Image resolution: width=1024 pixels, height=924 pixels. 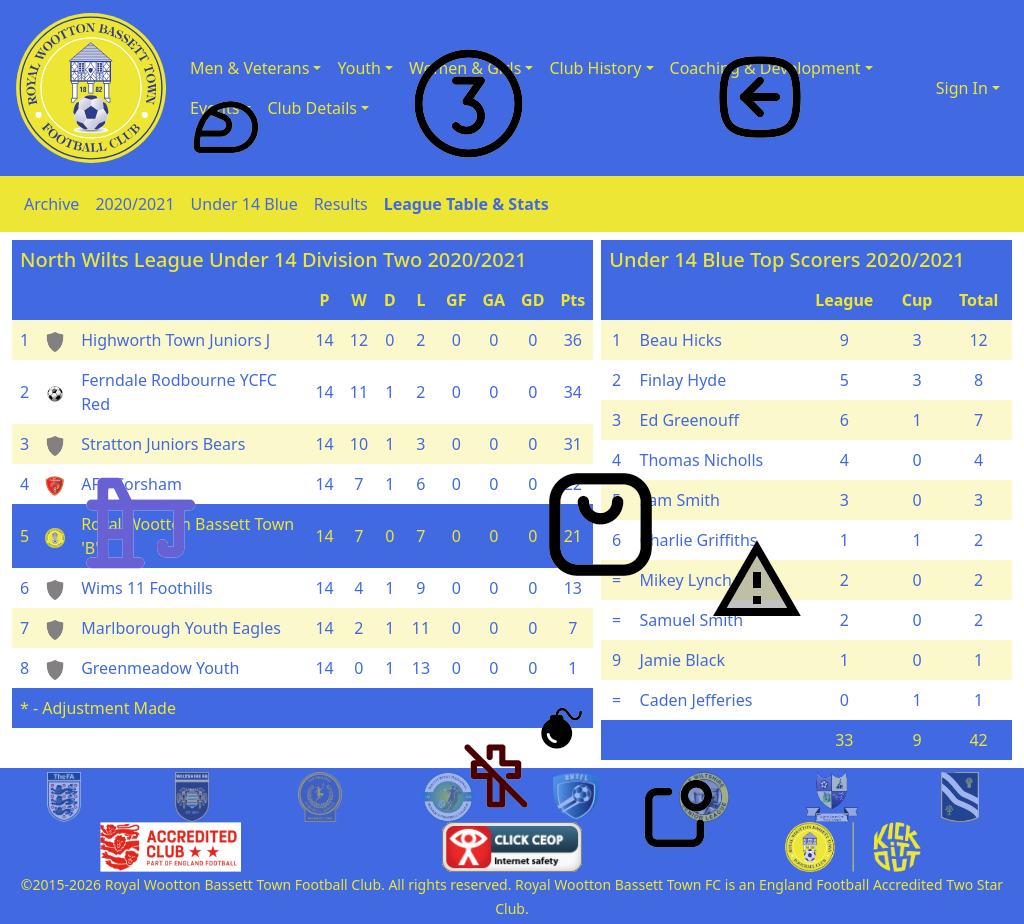 I want to click on indicates a destructive or dangerous action, so click(x=559, y=727).